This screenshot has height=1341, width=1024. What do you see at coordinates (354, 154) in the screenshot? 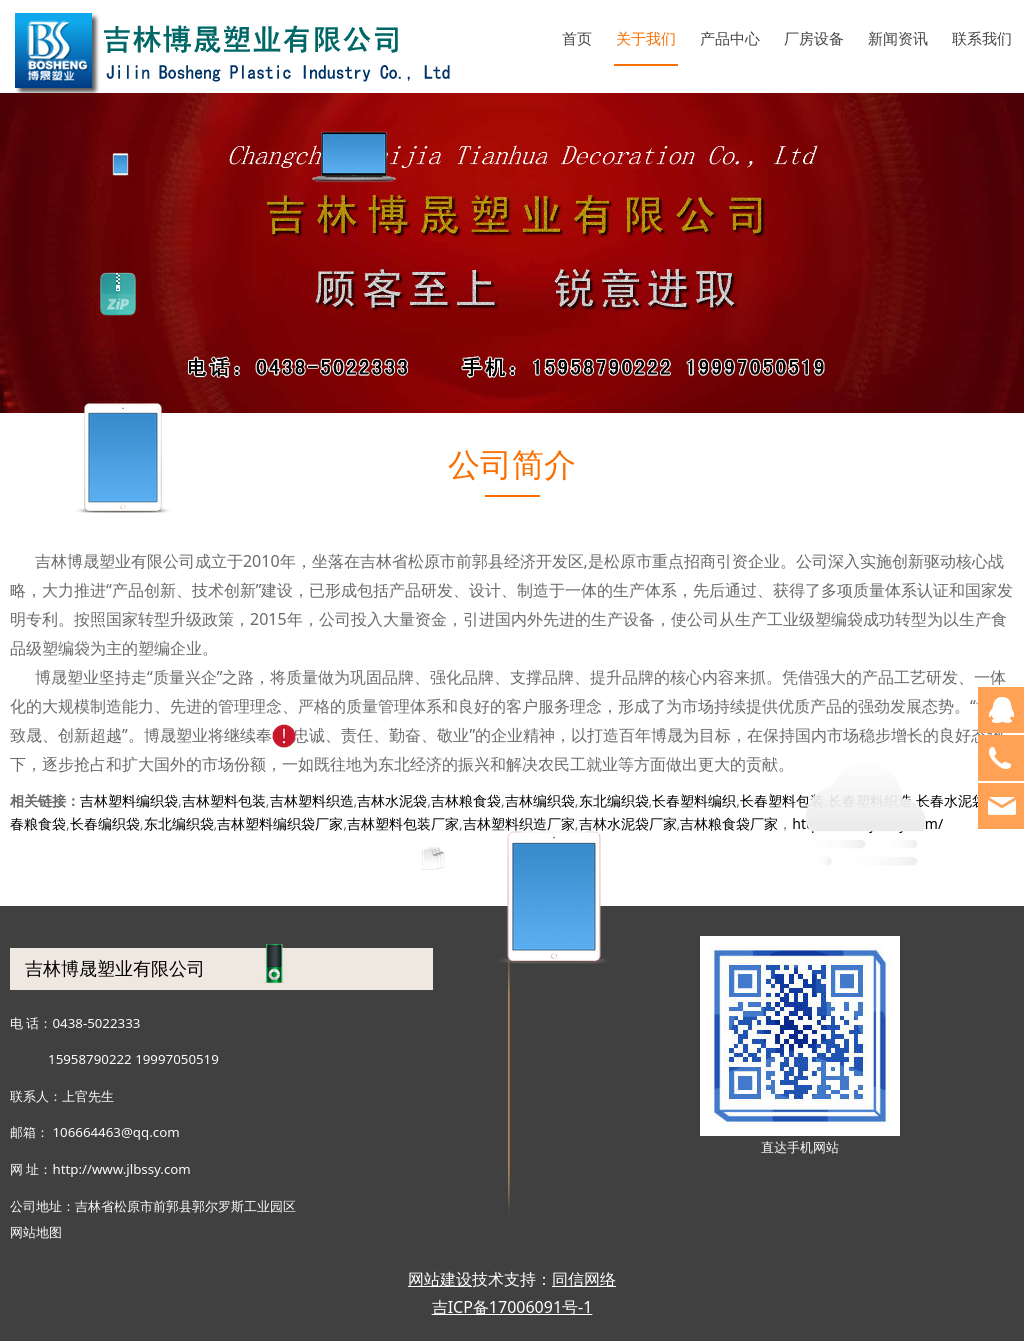
I see `select macbook pro as your device type` at bounding box center [354, 154].